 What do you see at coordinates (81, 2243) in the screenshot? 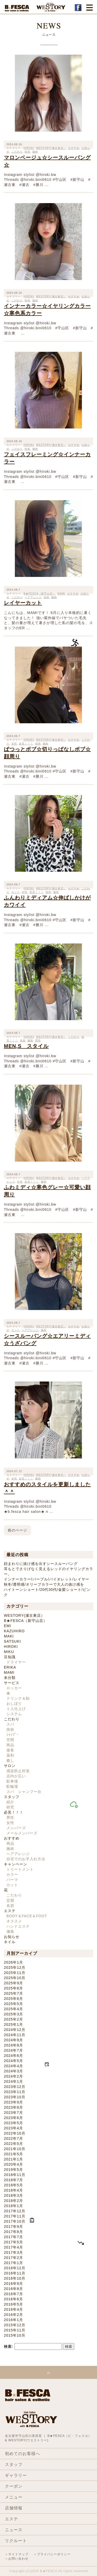
I see `indicates a downward trend or declining metrics` at bounding box center [81, 2243].